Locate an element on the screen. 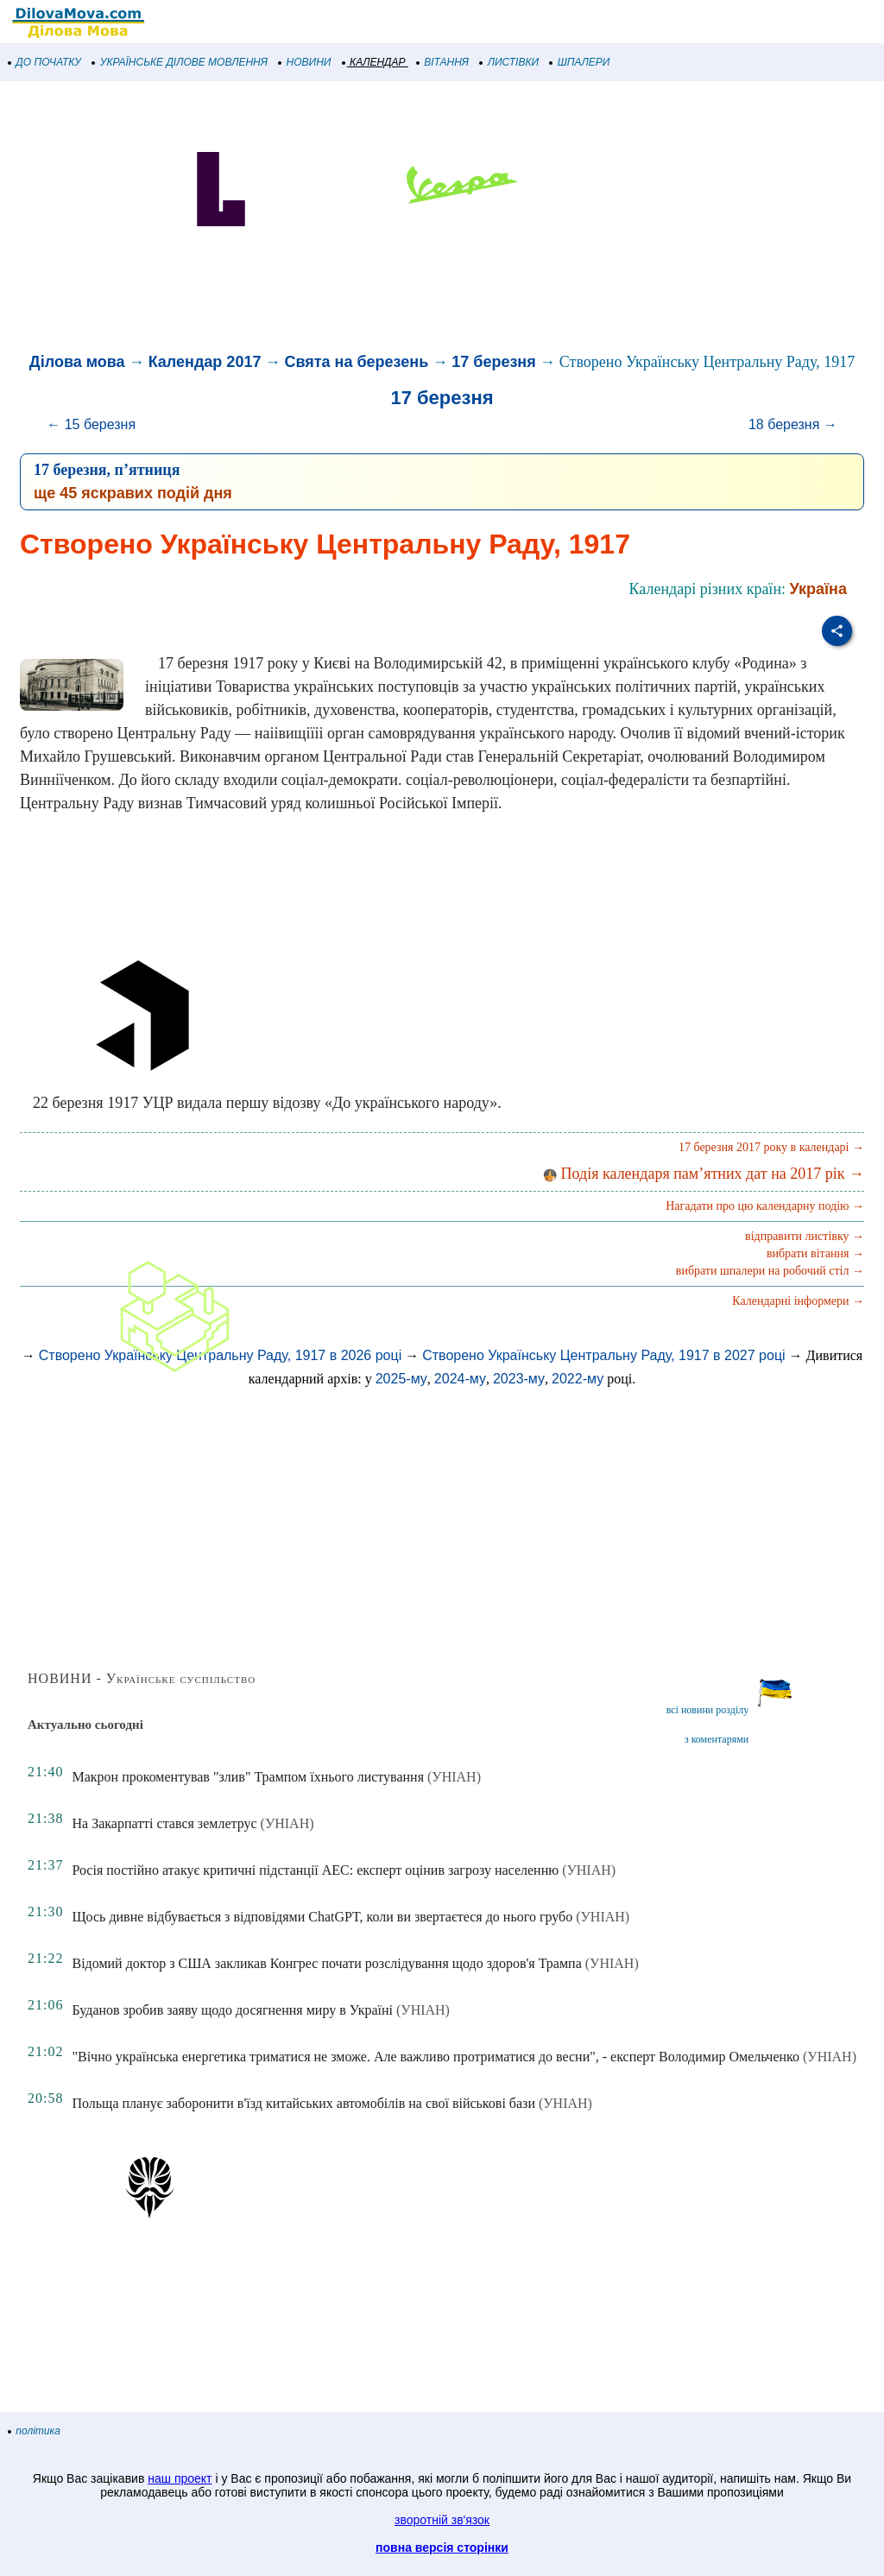  launch minetest game is located at coordinates (174, 1316).